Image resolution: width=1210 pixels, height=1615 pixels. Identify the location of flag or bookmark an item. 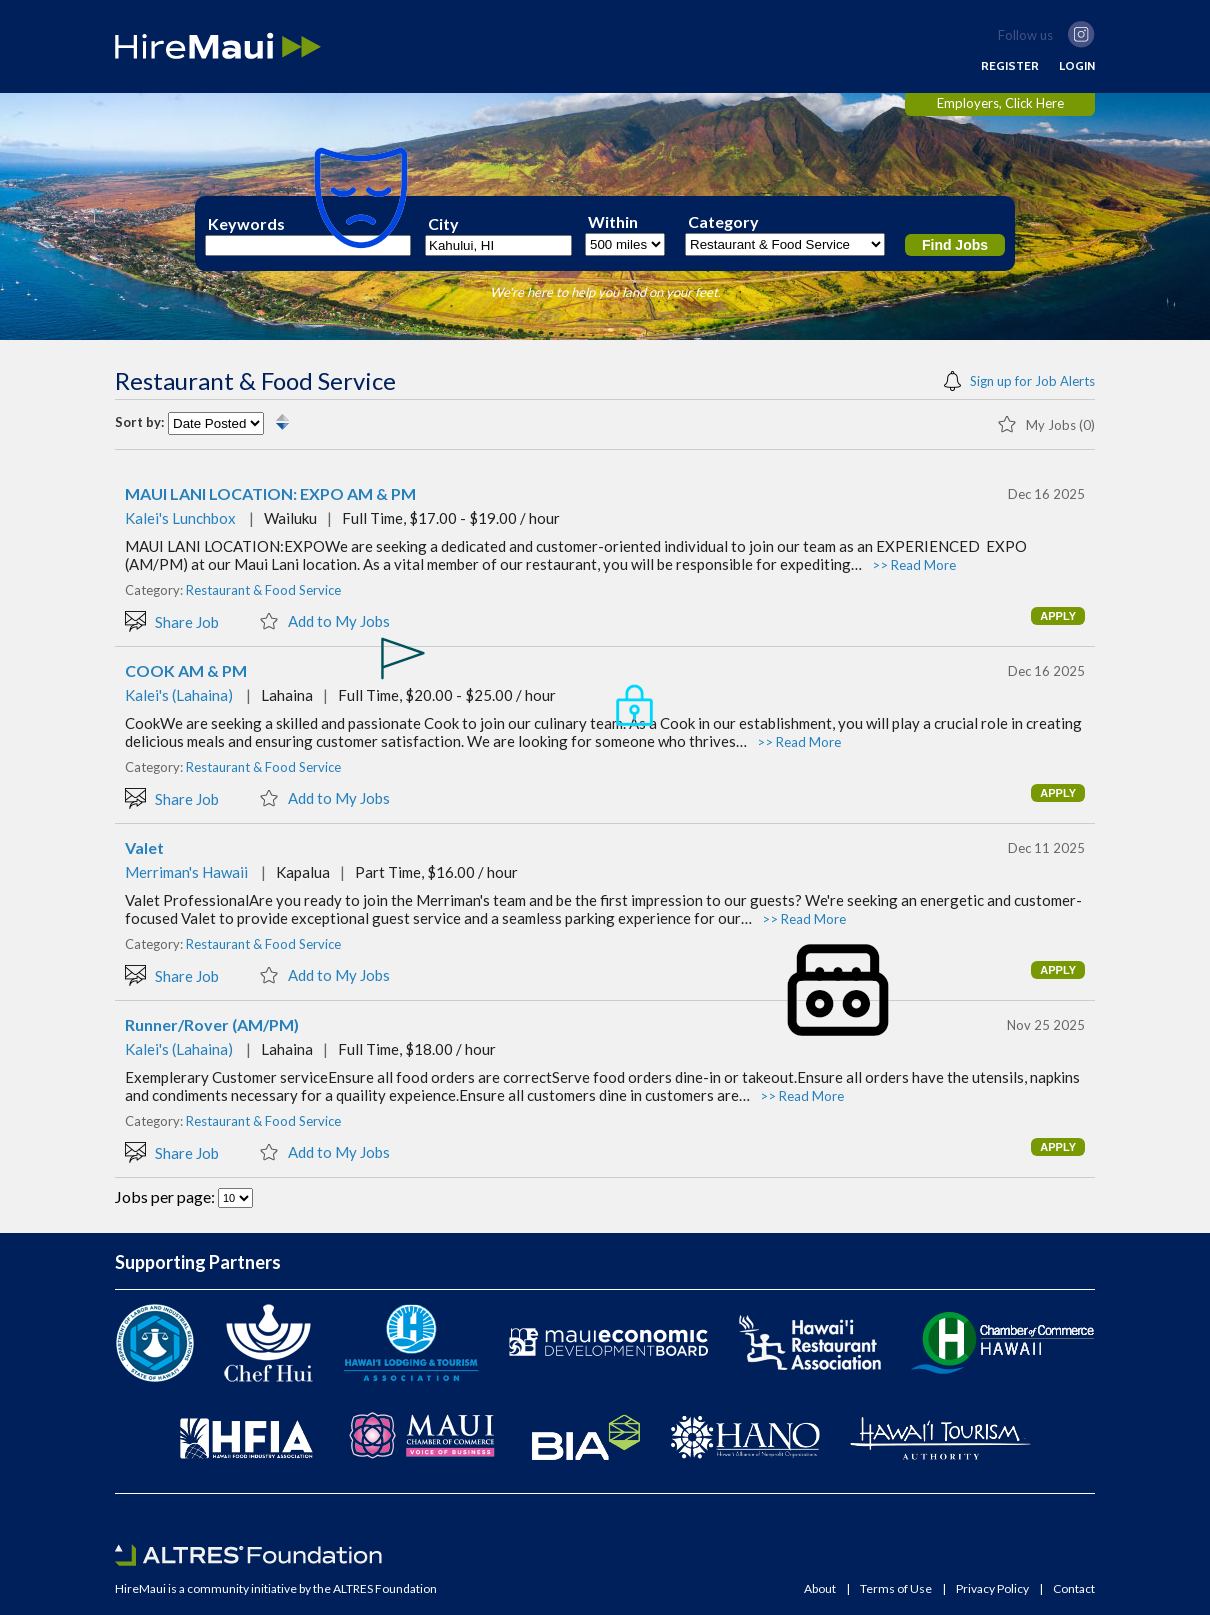
(398, 658).